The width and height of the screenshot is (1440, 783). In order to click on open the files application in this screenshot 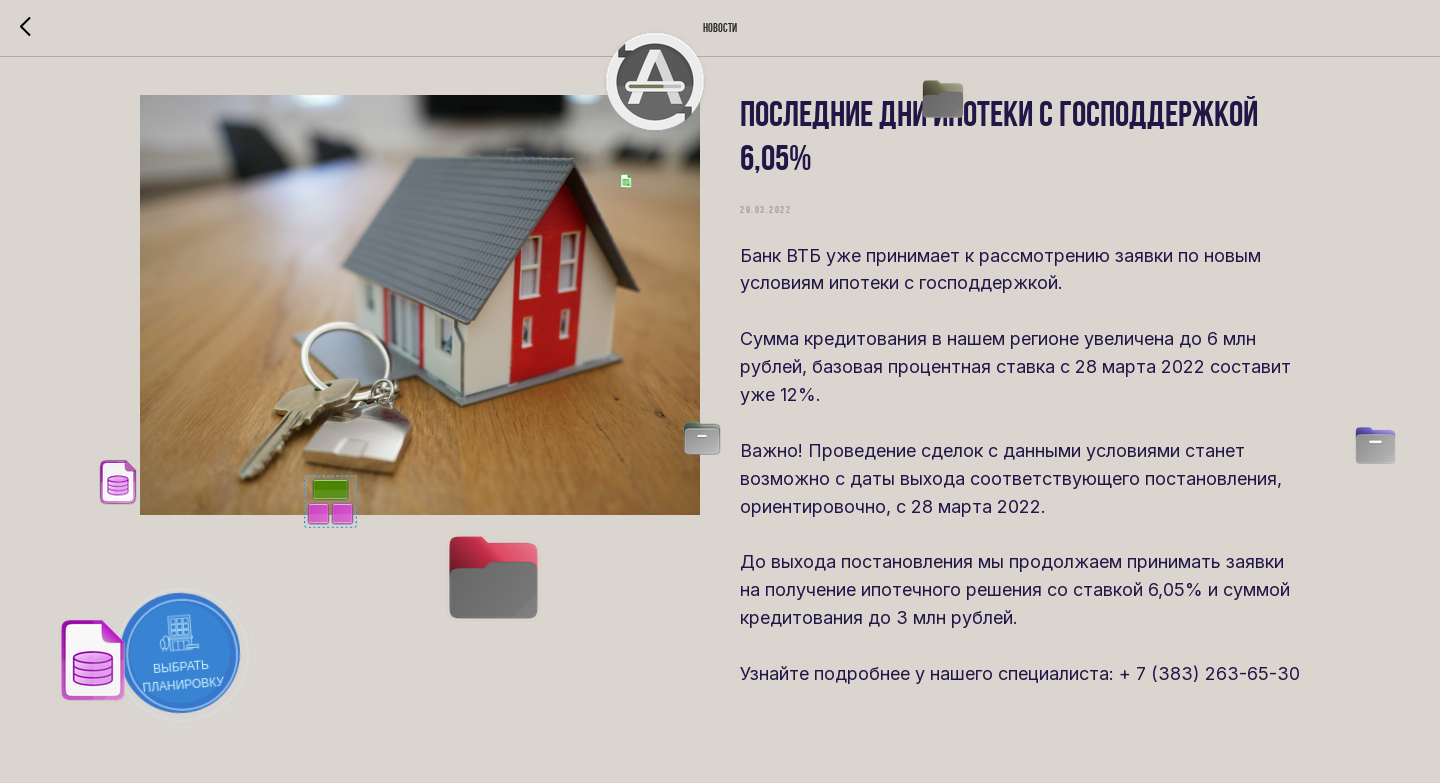, I will do `click(1375, 445)`.